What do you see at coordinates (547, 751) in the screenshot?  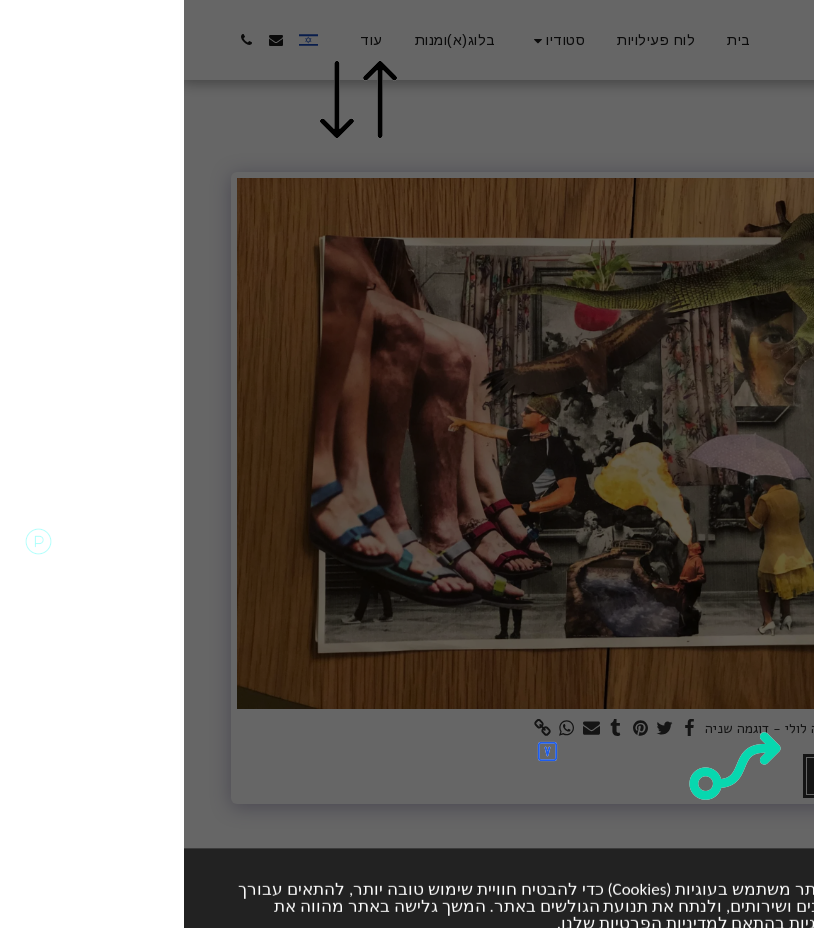 I see `indicates a "V" keyboard shortcut or hotkey` at bounding box center [547, 751].